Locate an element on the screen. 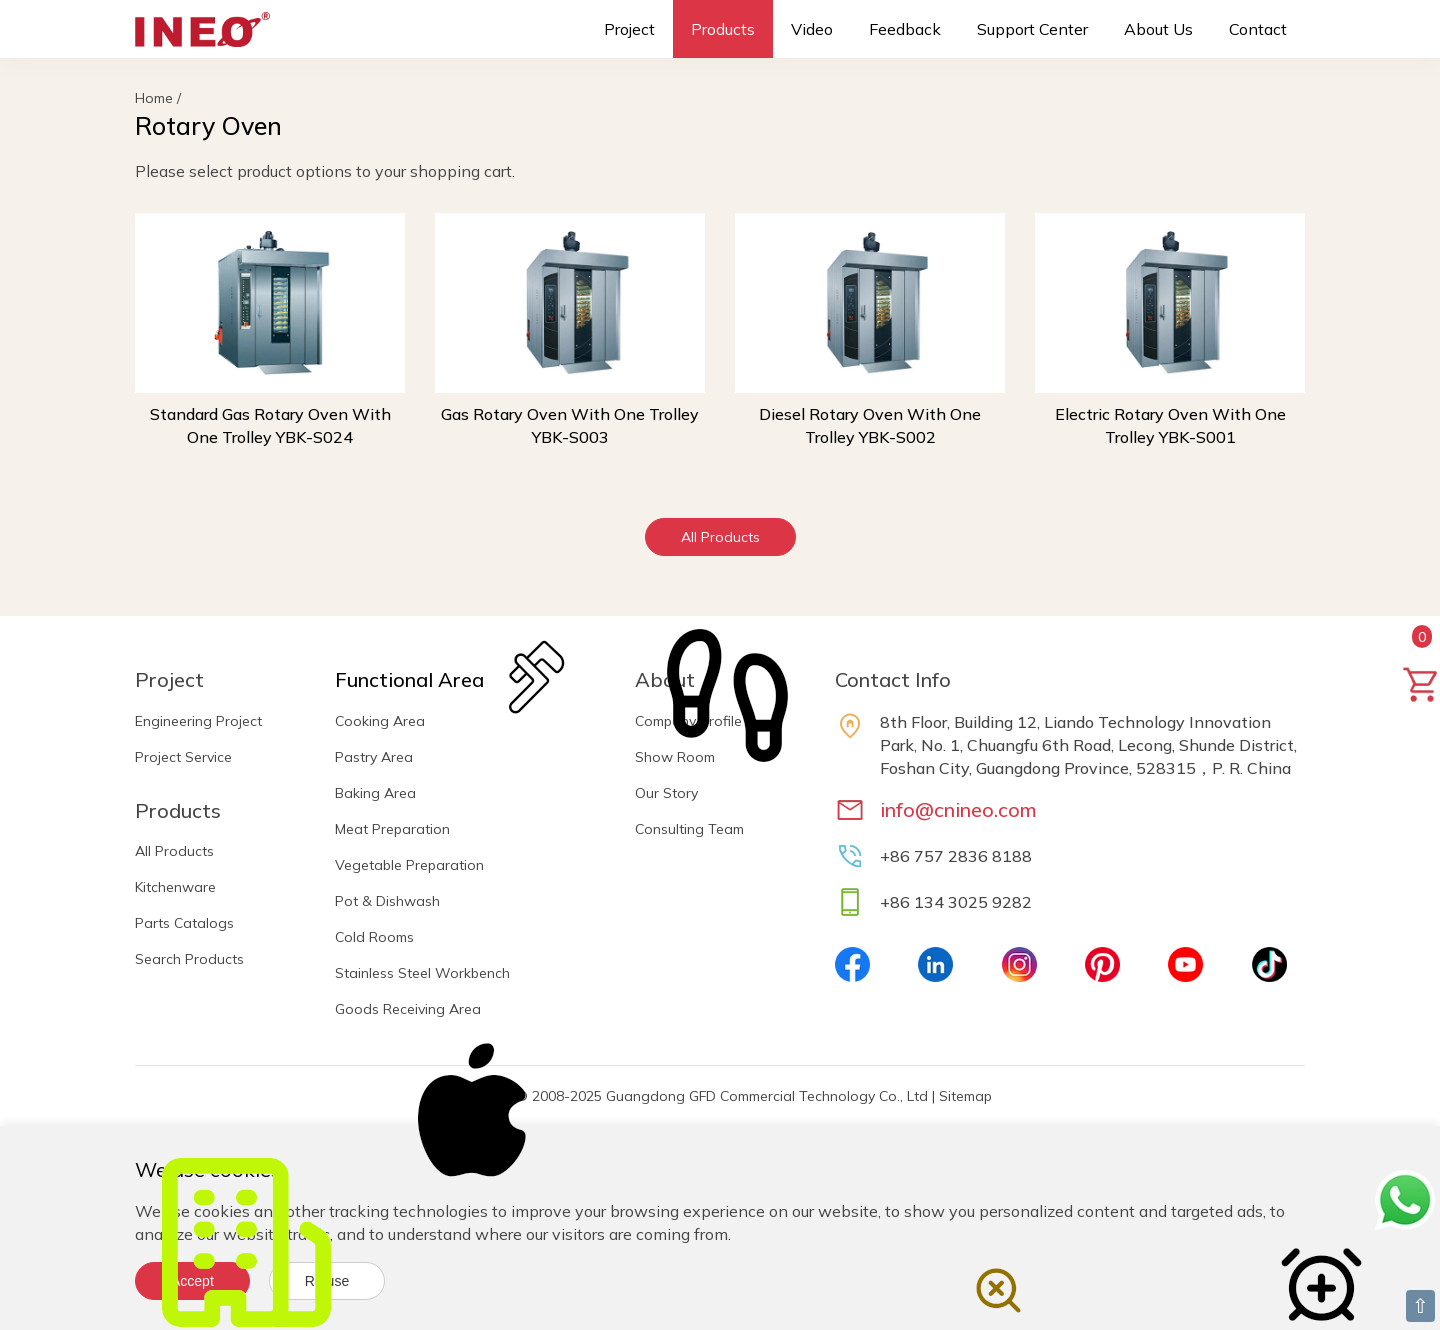 Image resolution: width=1440 pixels, height=1330 pixels. clear search query is located at coordinates (998, 1290).